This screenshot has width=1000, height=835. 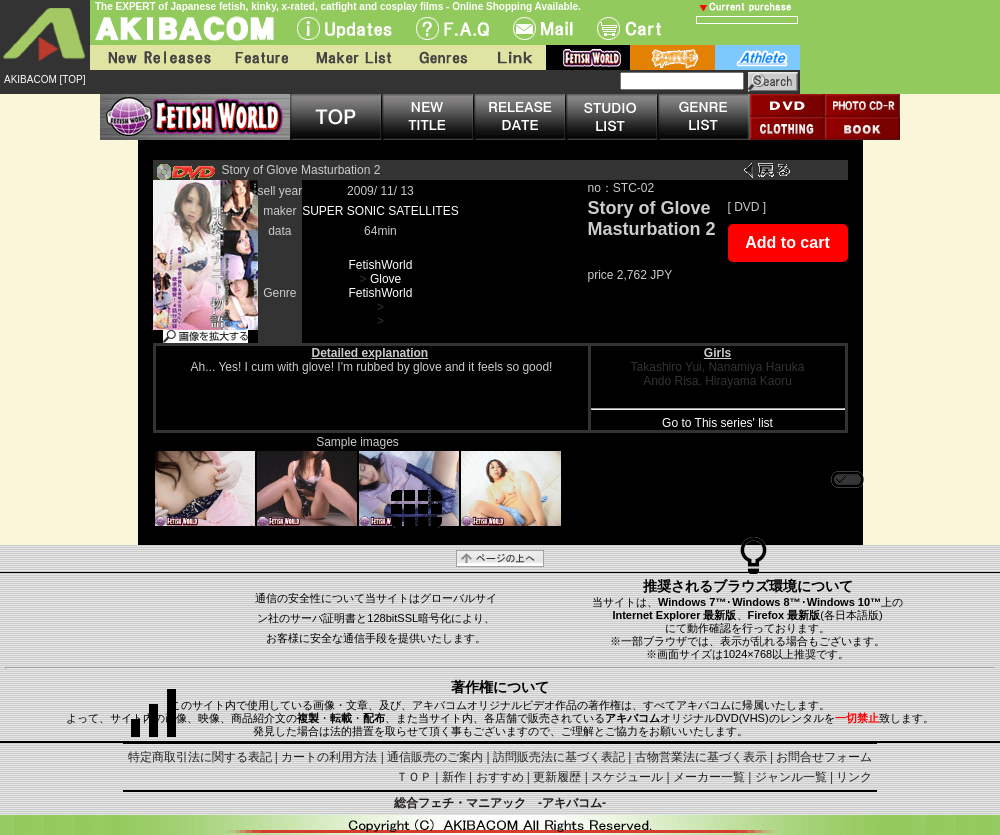 What do you see at coordinates (847, 479) in the screenshot?
I see `edit or modify location attributes` at bounding box center [847, 479].